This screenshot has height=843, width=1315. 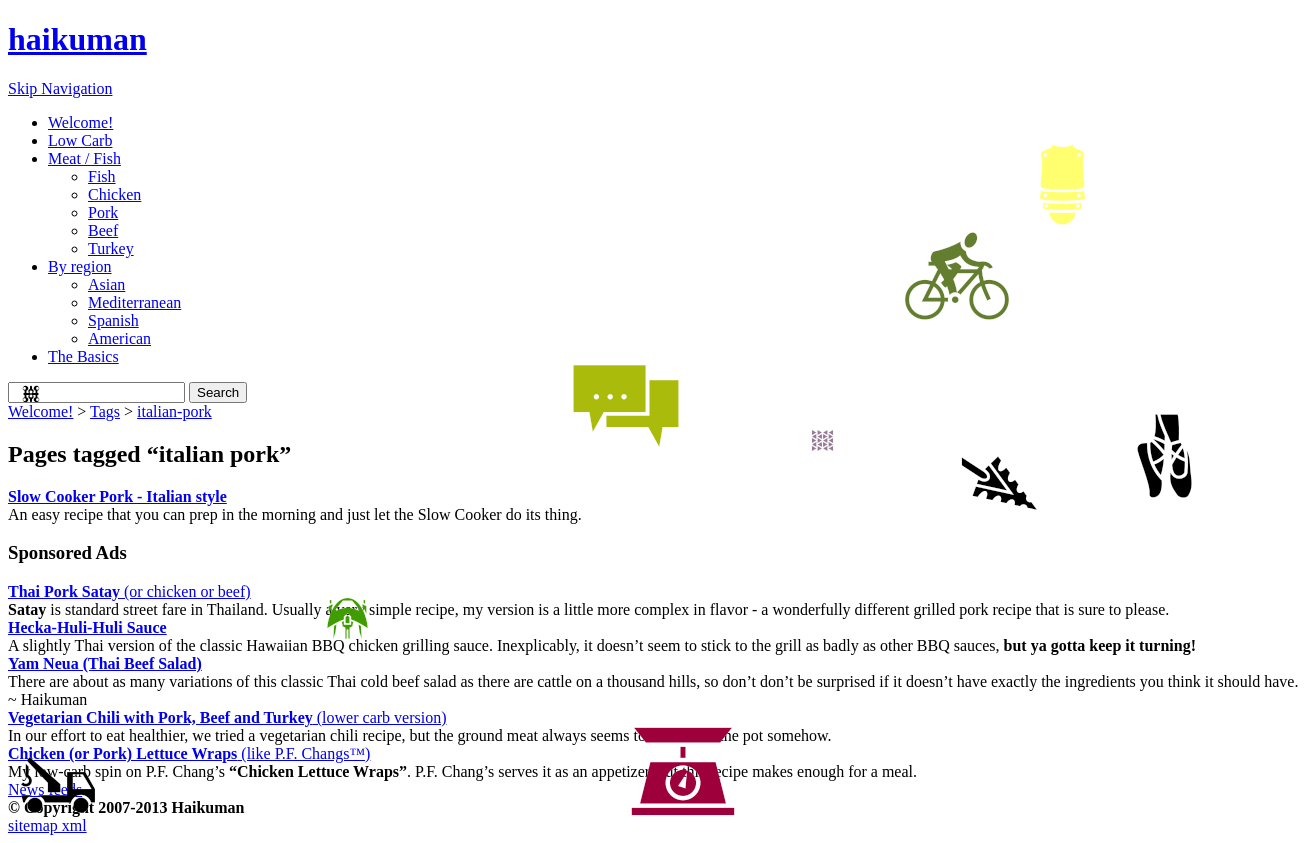 I want to click on decorative geometric pattern element, so click(x=822, y=440).